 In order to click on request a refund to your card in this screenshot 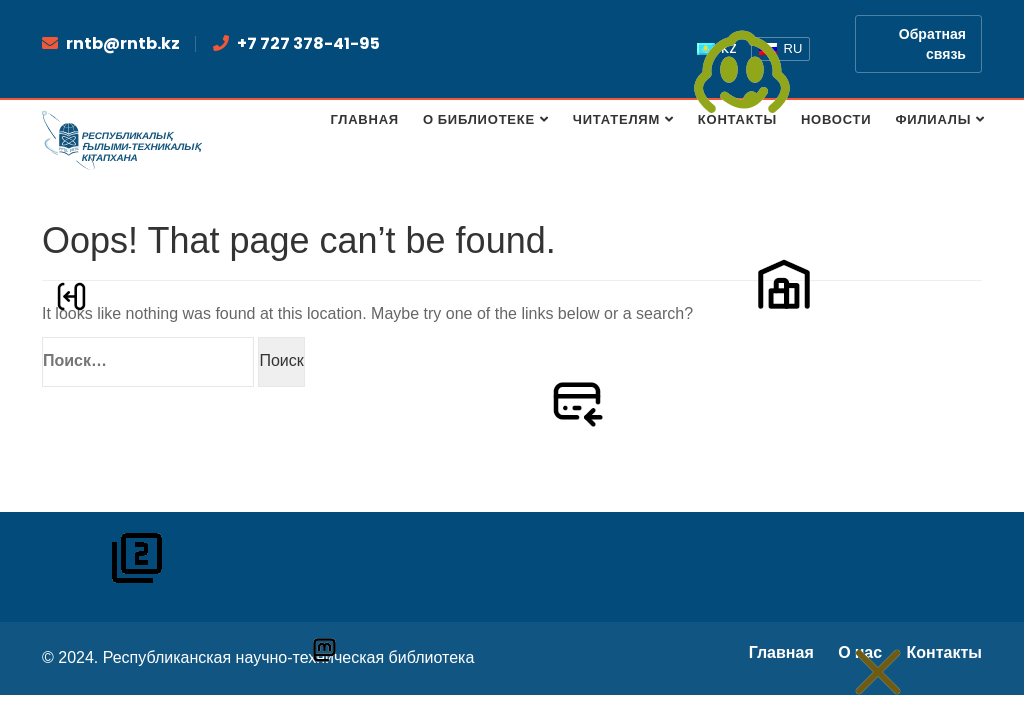, I will do `click(577, 401)`.